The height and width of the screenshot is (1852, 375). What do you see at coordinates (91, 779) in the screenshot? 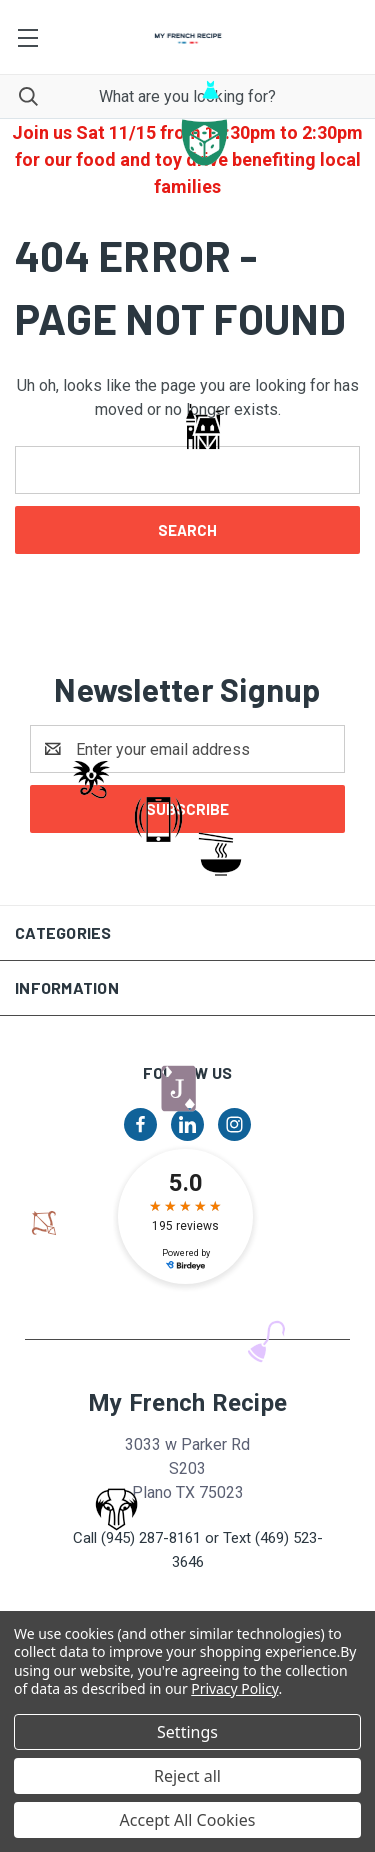
I see `select harpy creature in game` at bounding box center [91, 779].